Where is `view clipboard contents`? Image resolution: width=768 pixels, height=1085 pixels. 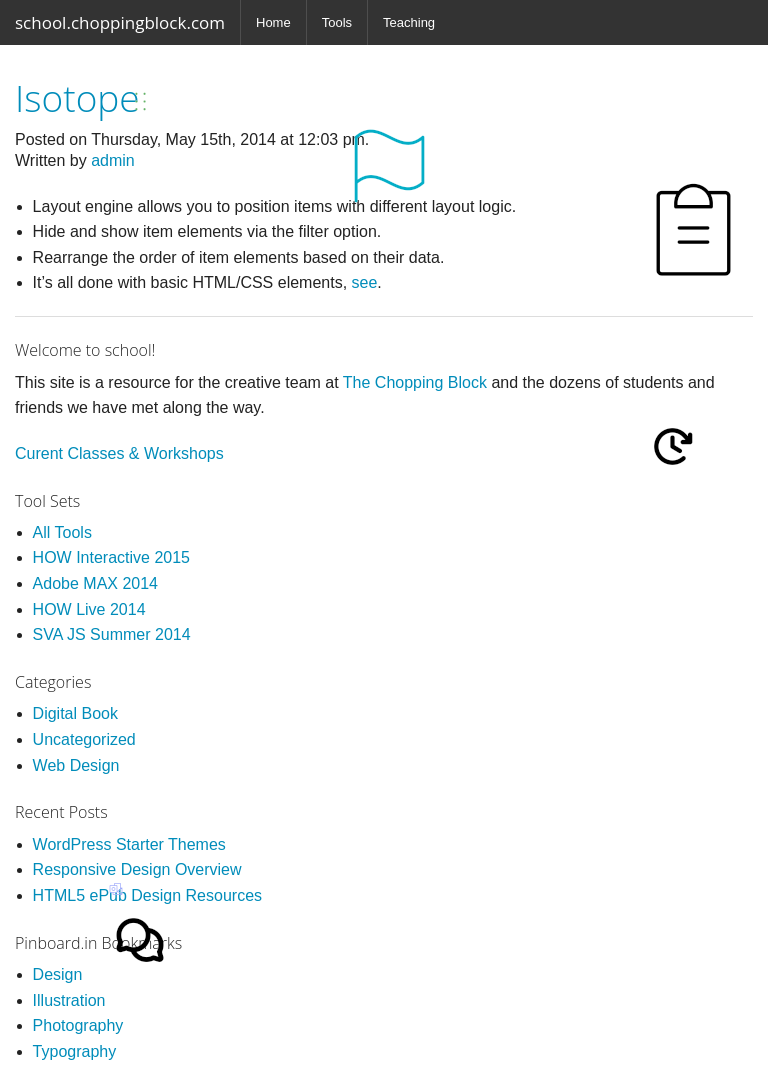
view clipboard contents is located at coordinates (693, 231).